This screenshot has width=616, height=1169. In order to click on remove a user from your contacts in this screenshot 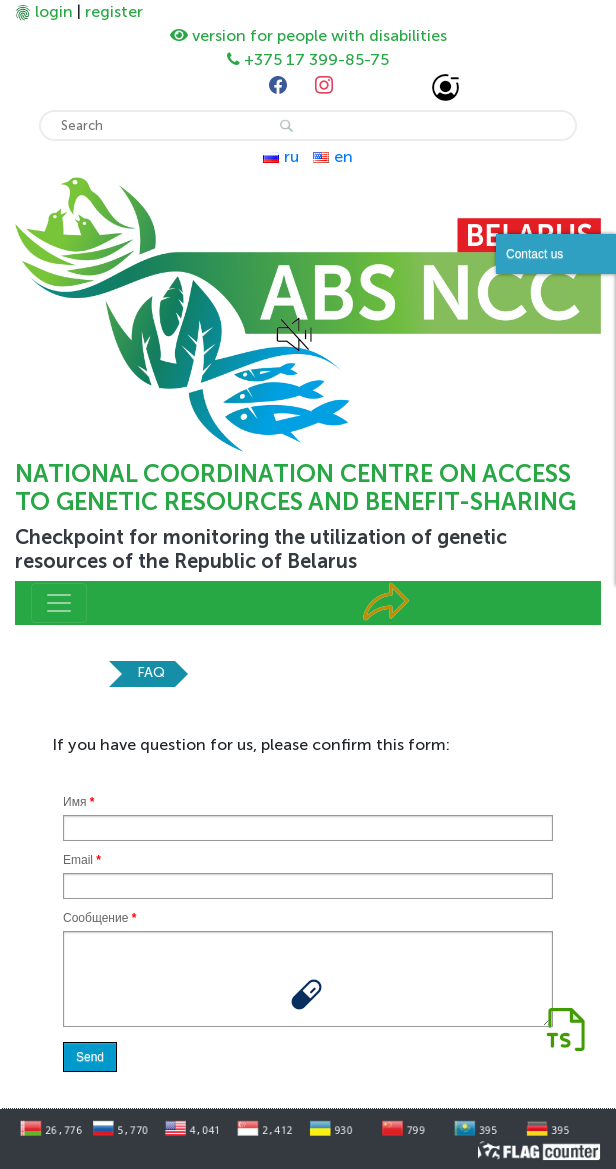, I will do `click(445, 87)`.